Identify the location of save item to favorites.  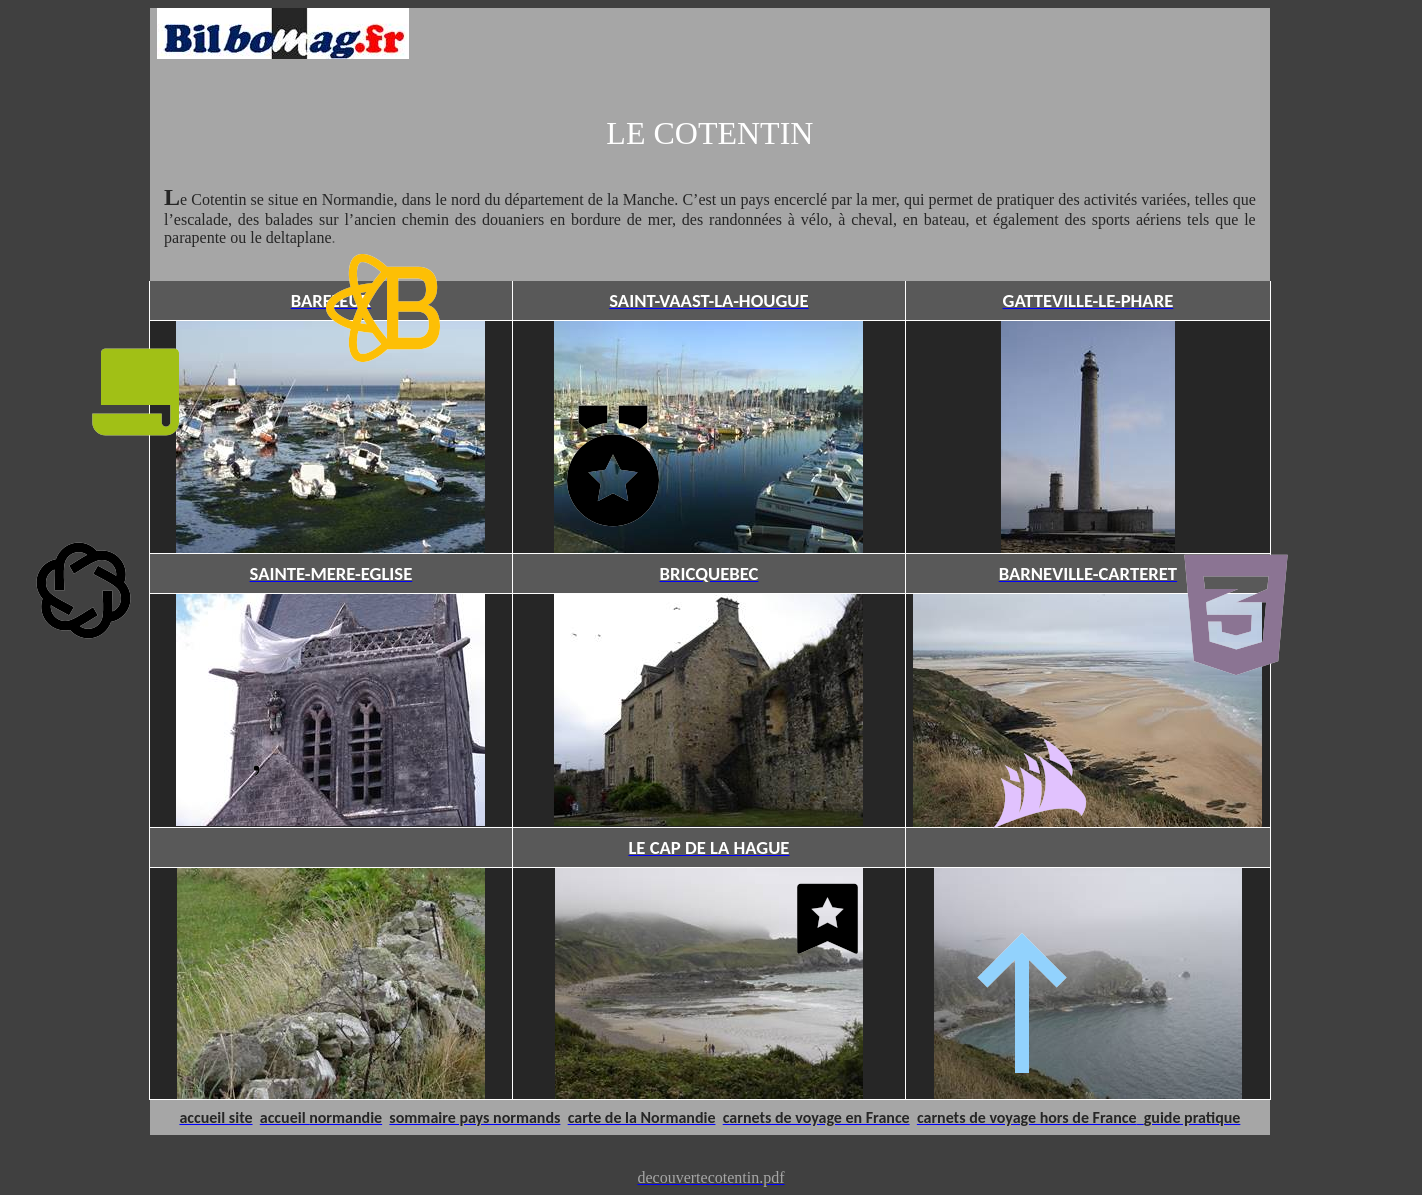
(827, 917).